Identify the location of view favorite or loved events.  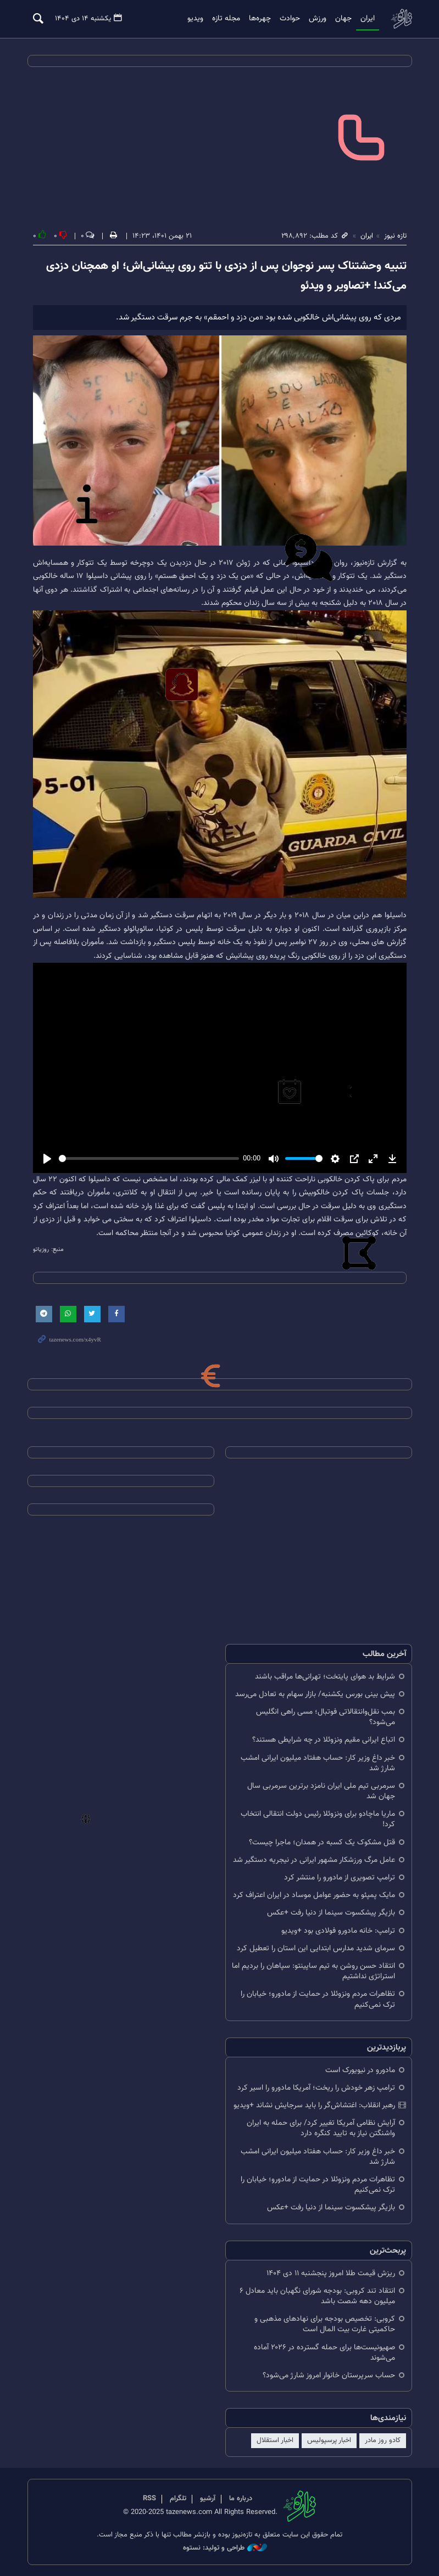
(290, 1092).